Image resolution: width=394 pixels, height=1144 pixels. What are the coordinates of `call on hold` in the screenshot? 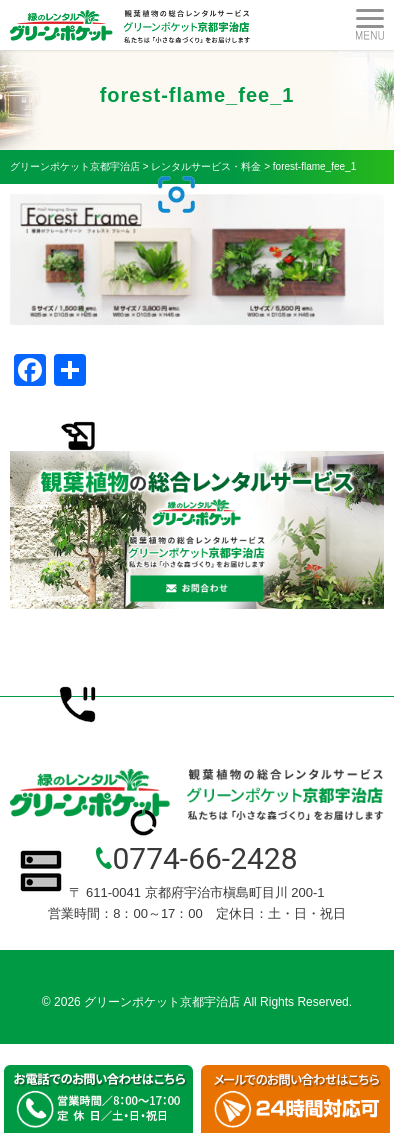 It's located at (77, 704).